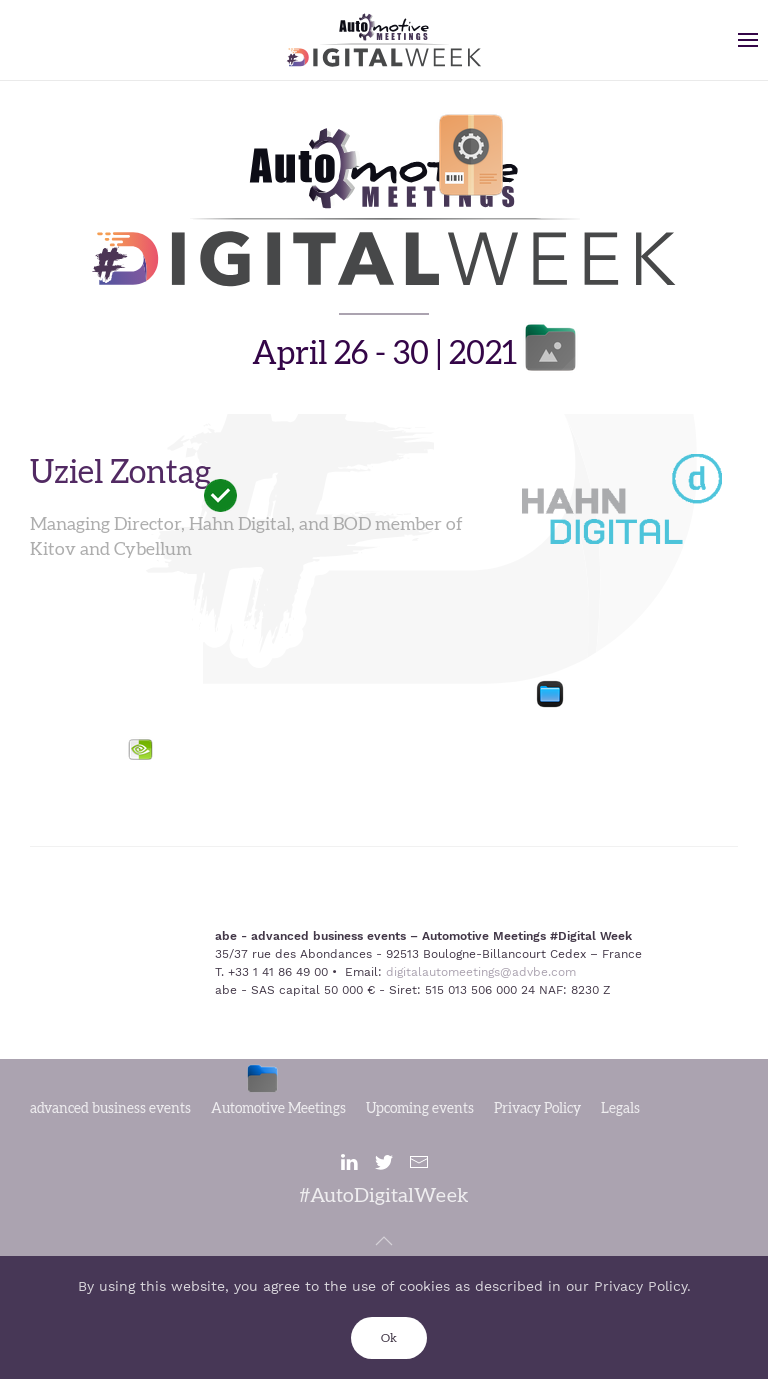 Image resolution: width=768 pixels, height=1379 pixels. I want to click on open NVIDIA graphics card settings, so click(140, 749).